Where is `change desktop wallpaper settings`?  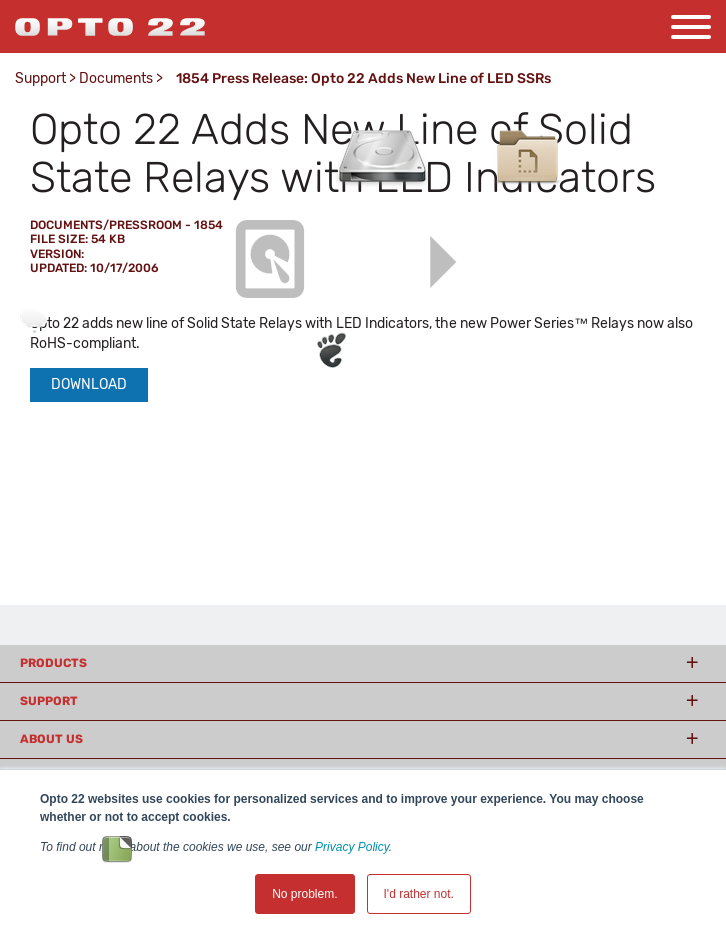
change desktop wallpaper settings is located at coordinates (117, 849).